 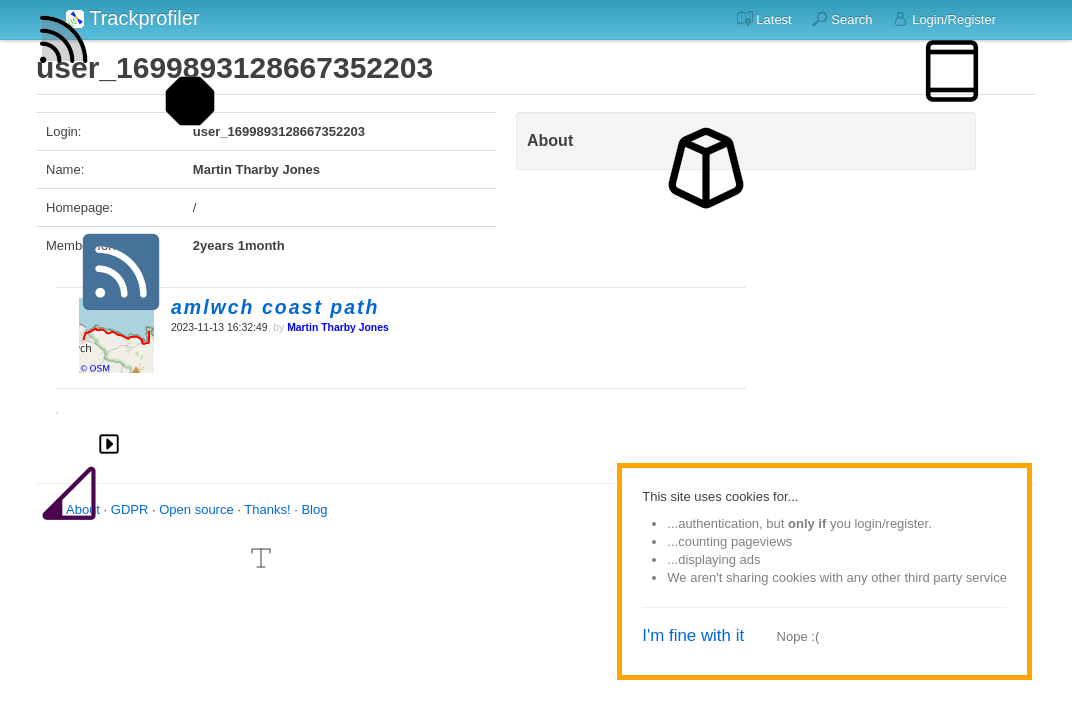 I want to click on view 3D object or model, so click(x=706, y=169).